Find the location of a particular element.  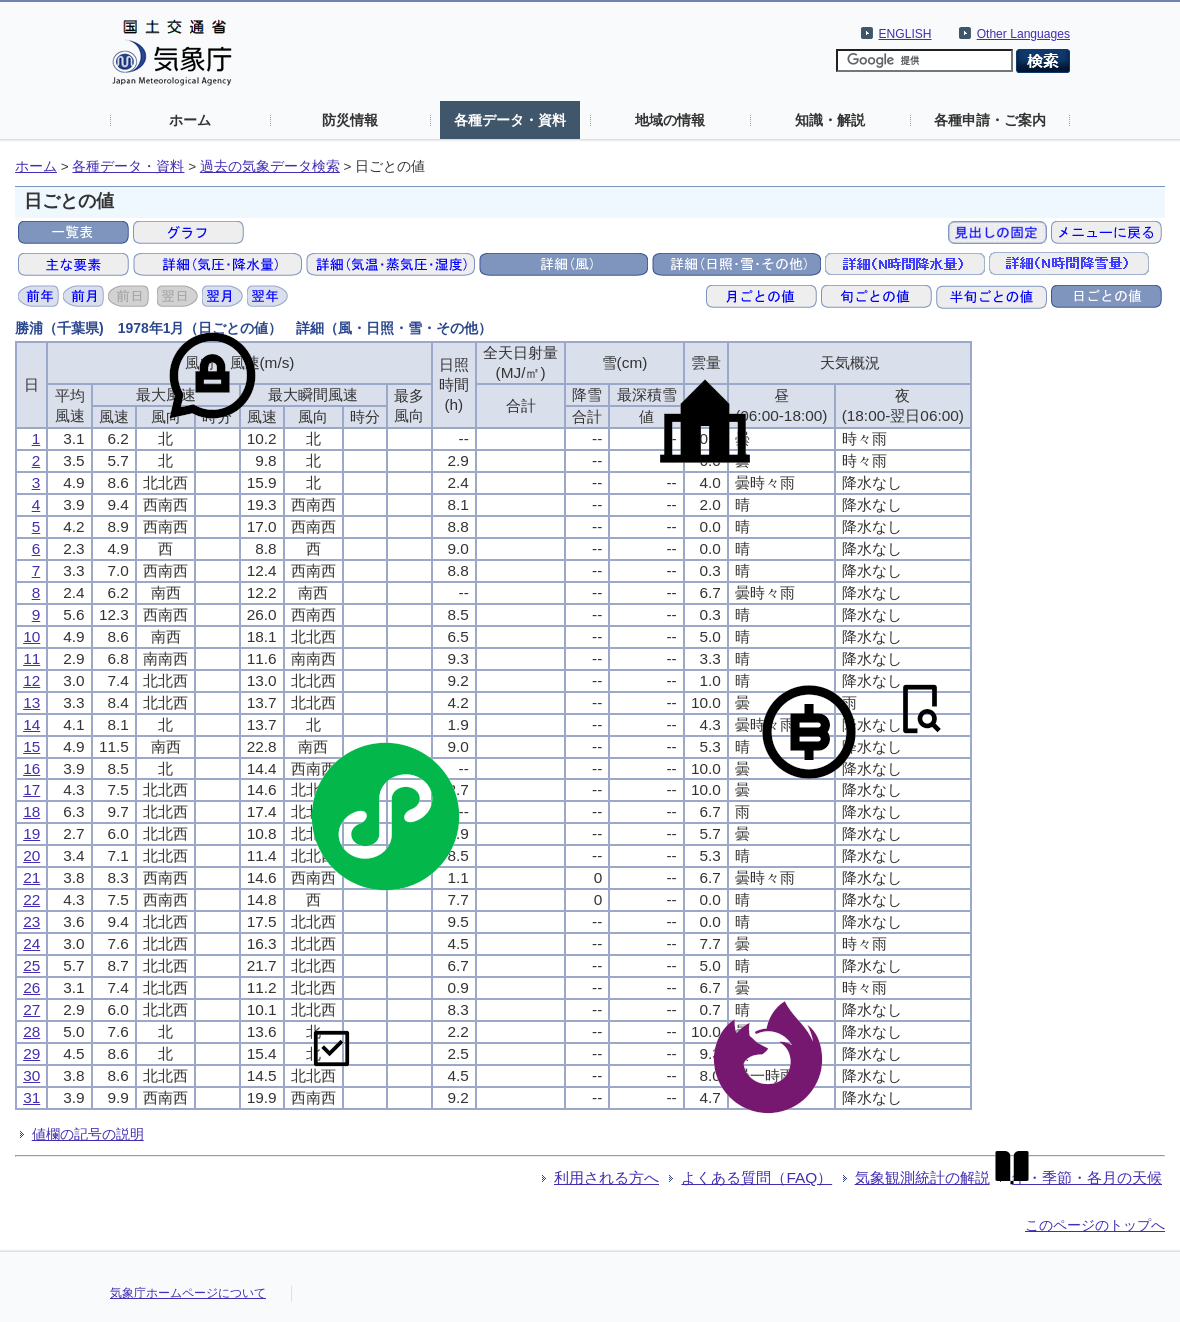

open Firefox browser is located at coordinates (768, 1059).